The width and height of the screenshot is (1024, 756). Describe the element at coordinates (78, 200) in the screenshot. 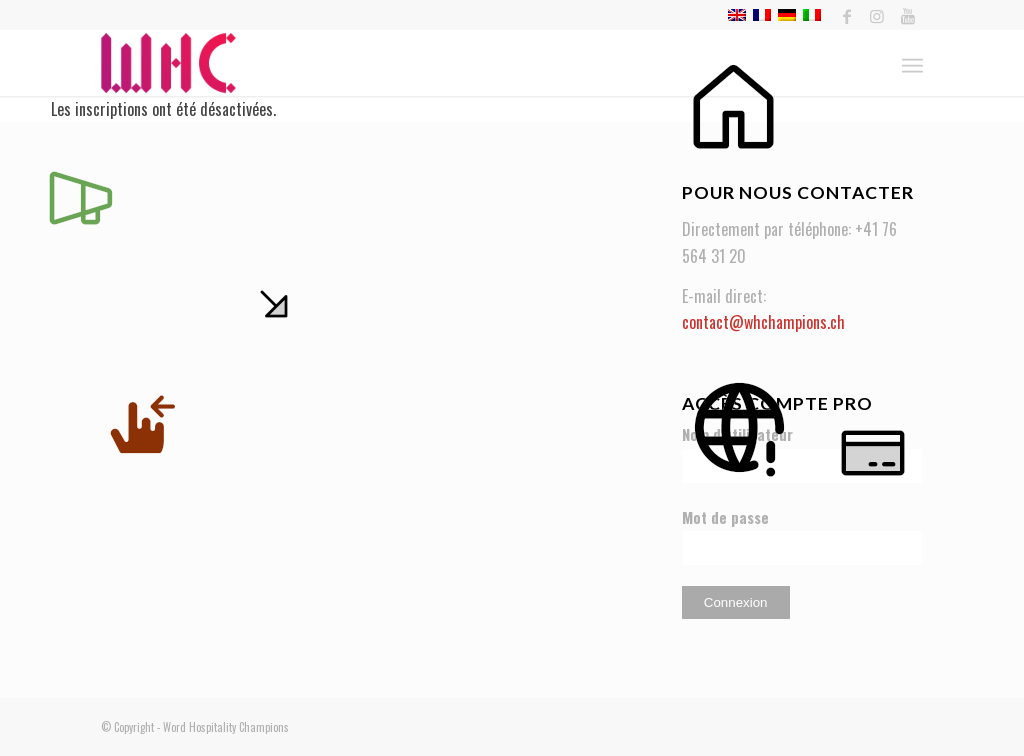

I see `make an announcement or broadcast` at that location.